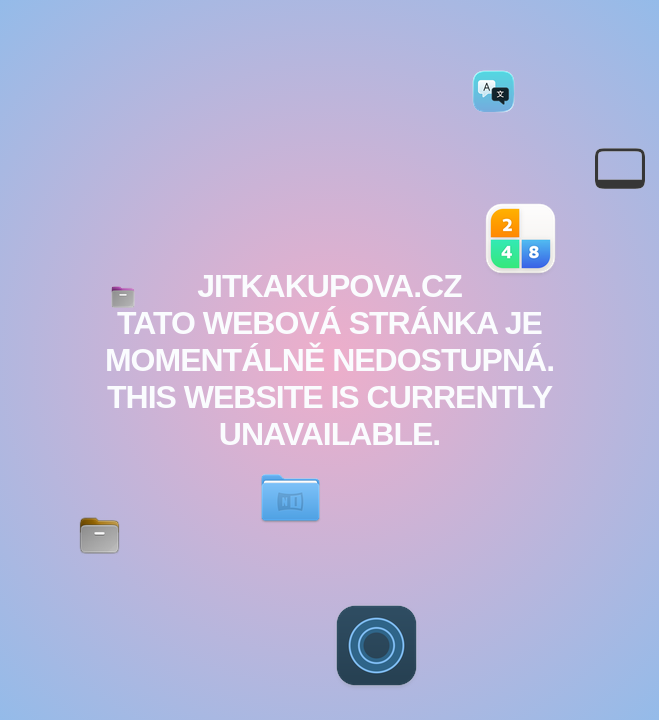 This screenshot has height=720, width=659. What do you see at coordinates (620, 167) in the screenshot?
I see `open the photos or gallery app` at bounding box center [620, 167].